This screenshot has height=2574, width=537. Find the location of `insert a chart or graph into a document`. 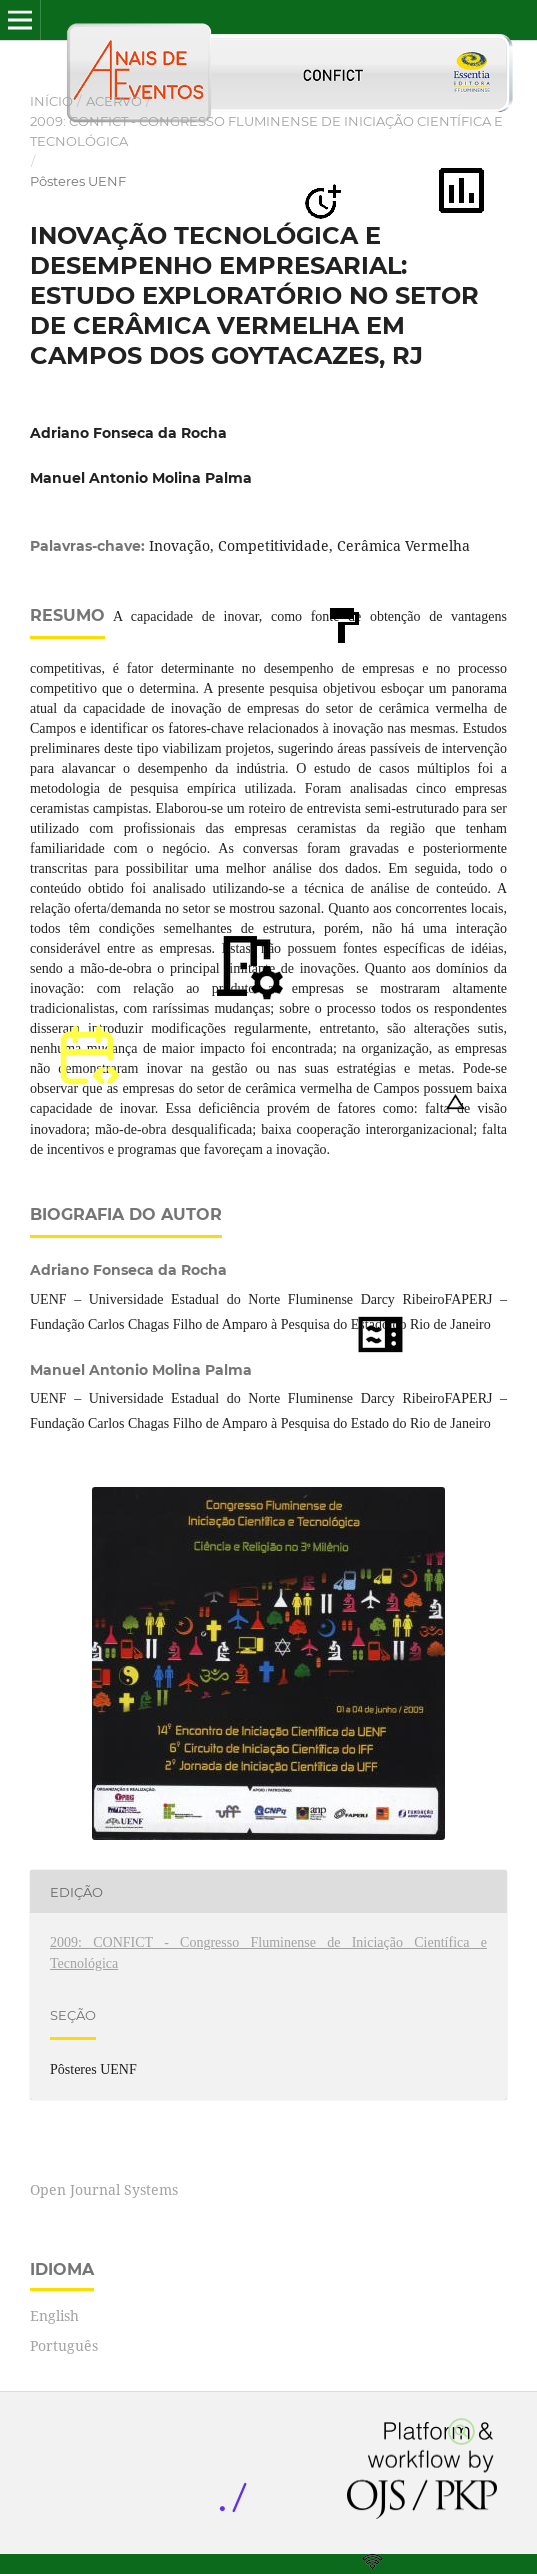

insert a chart or graph into a document is located at coordinates (461, 190).